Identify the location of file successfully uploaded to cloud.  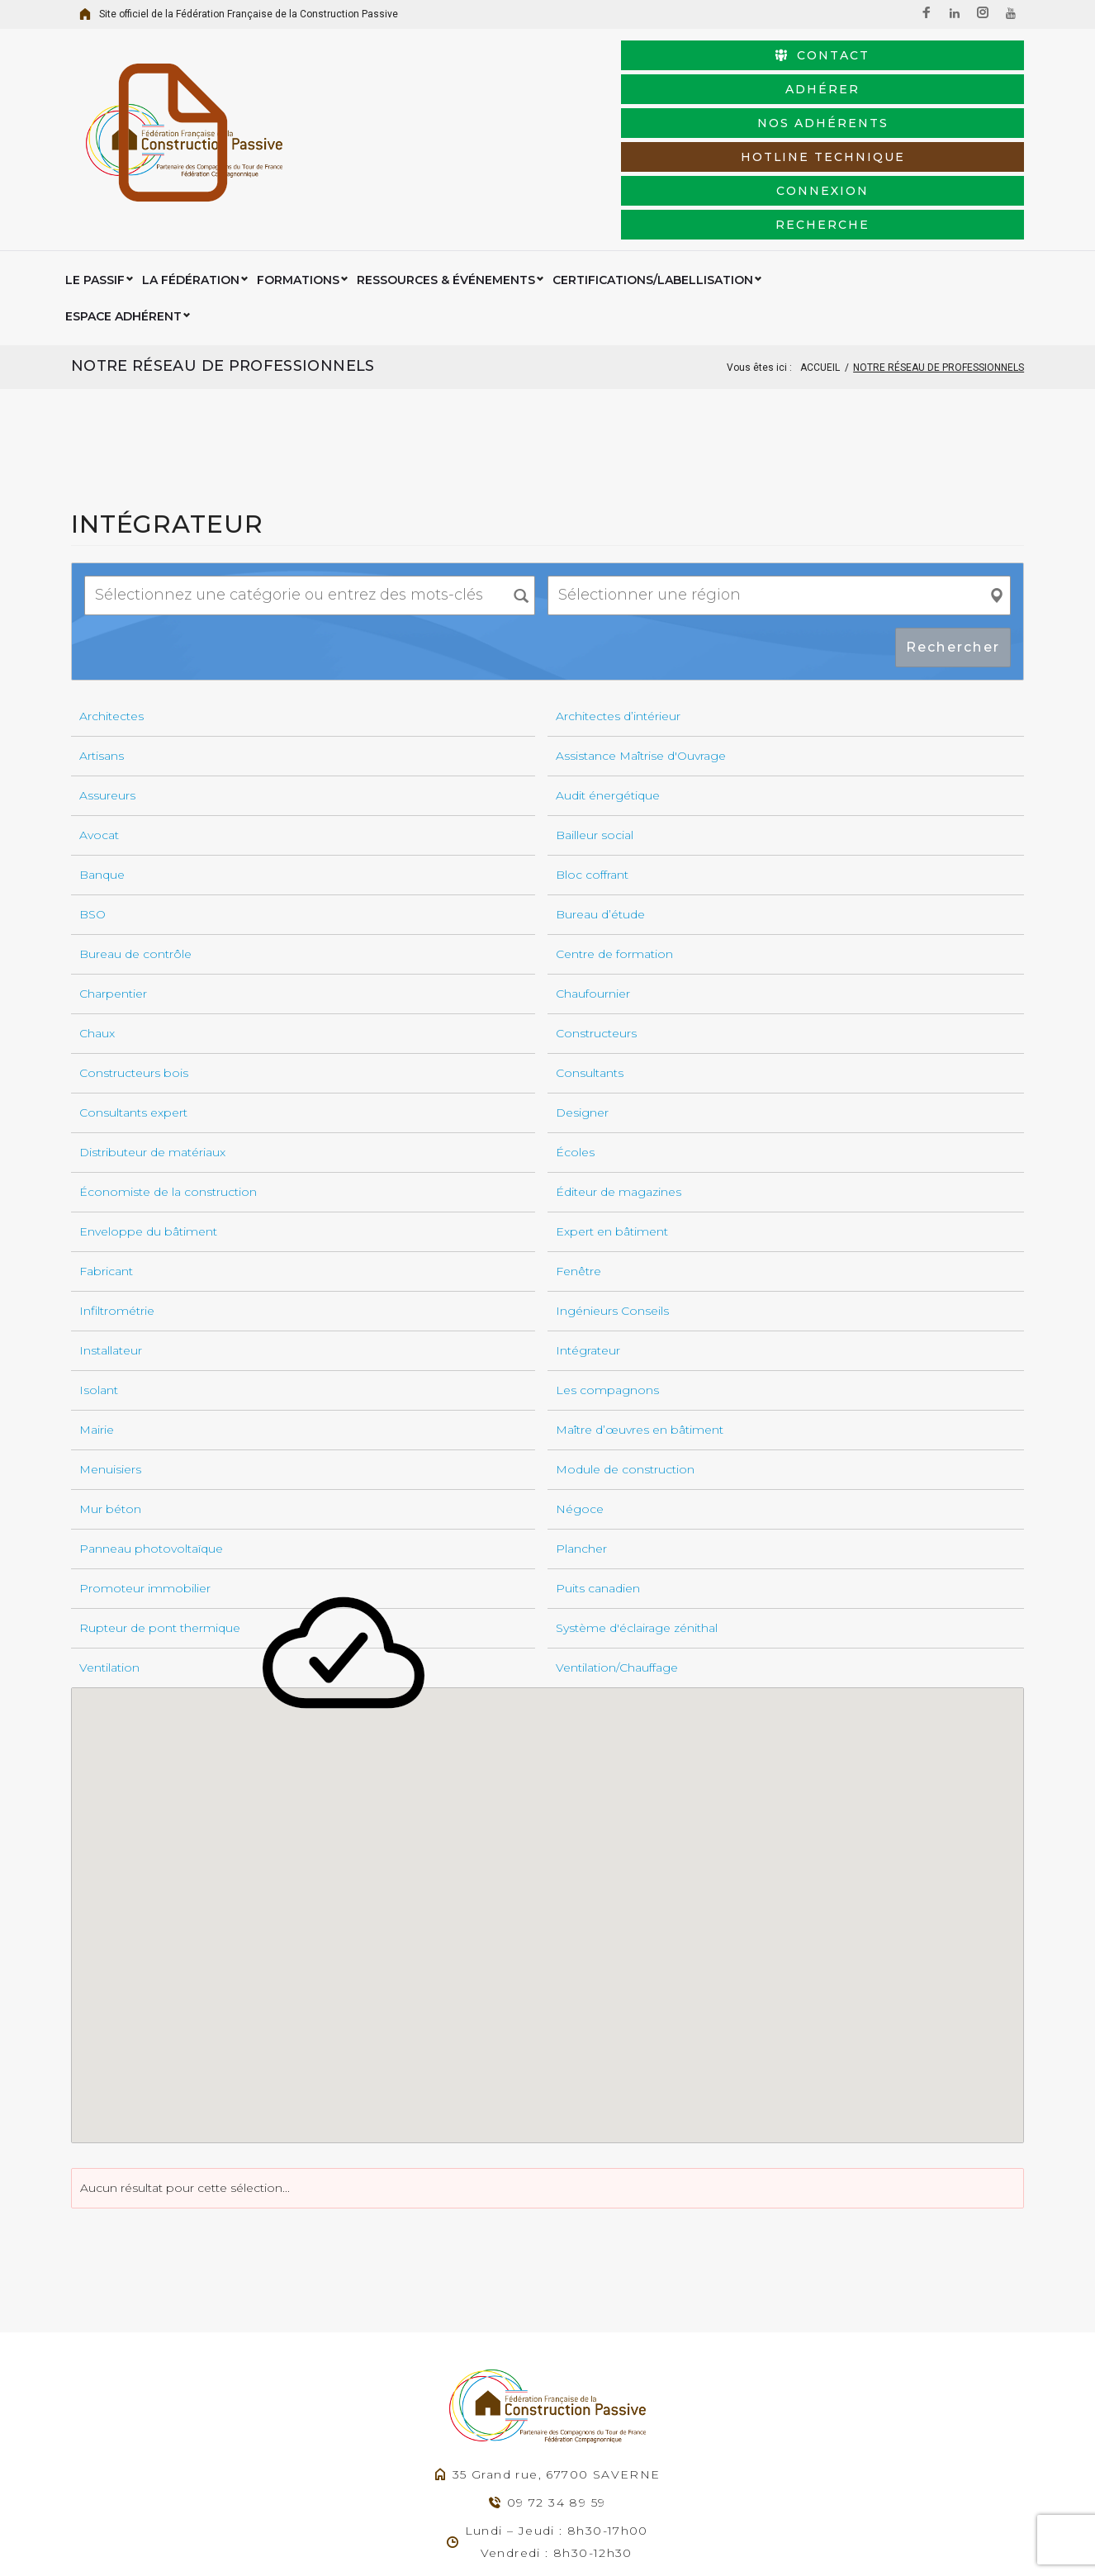
(344, 1653).